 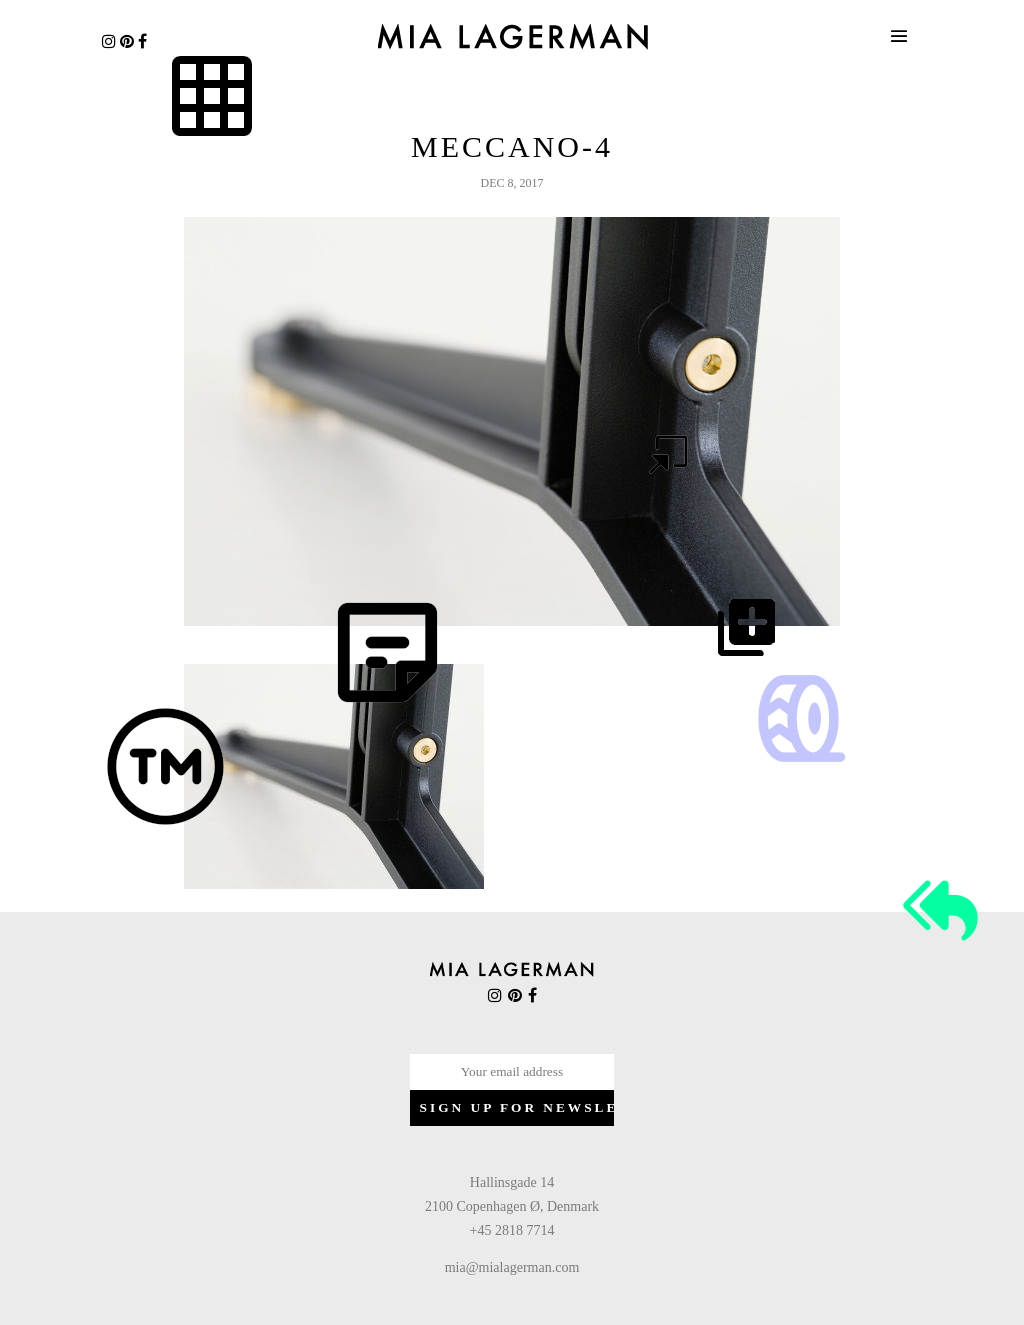 What do you see at coordinates (212, 96) in the screenshot?
I see `toggle grid view display` at bounding box center [212, 96].